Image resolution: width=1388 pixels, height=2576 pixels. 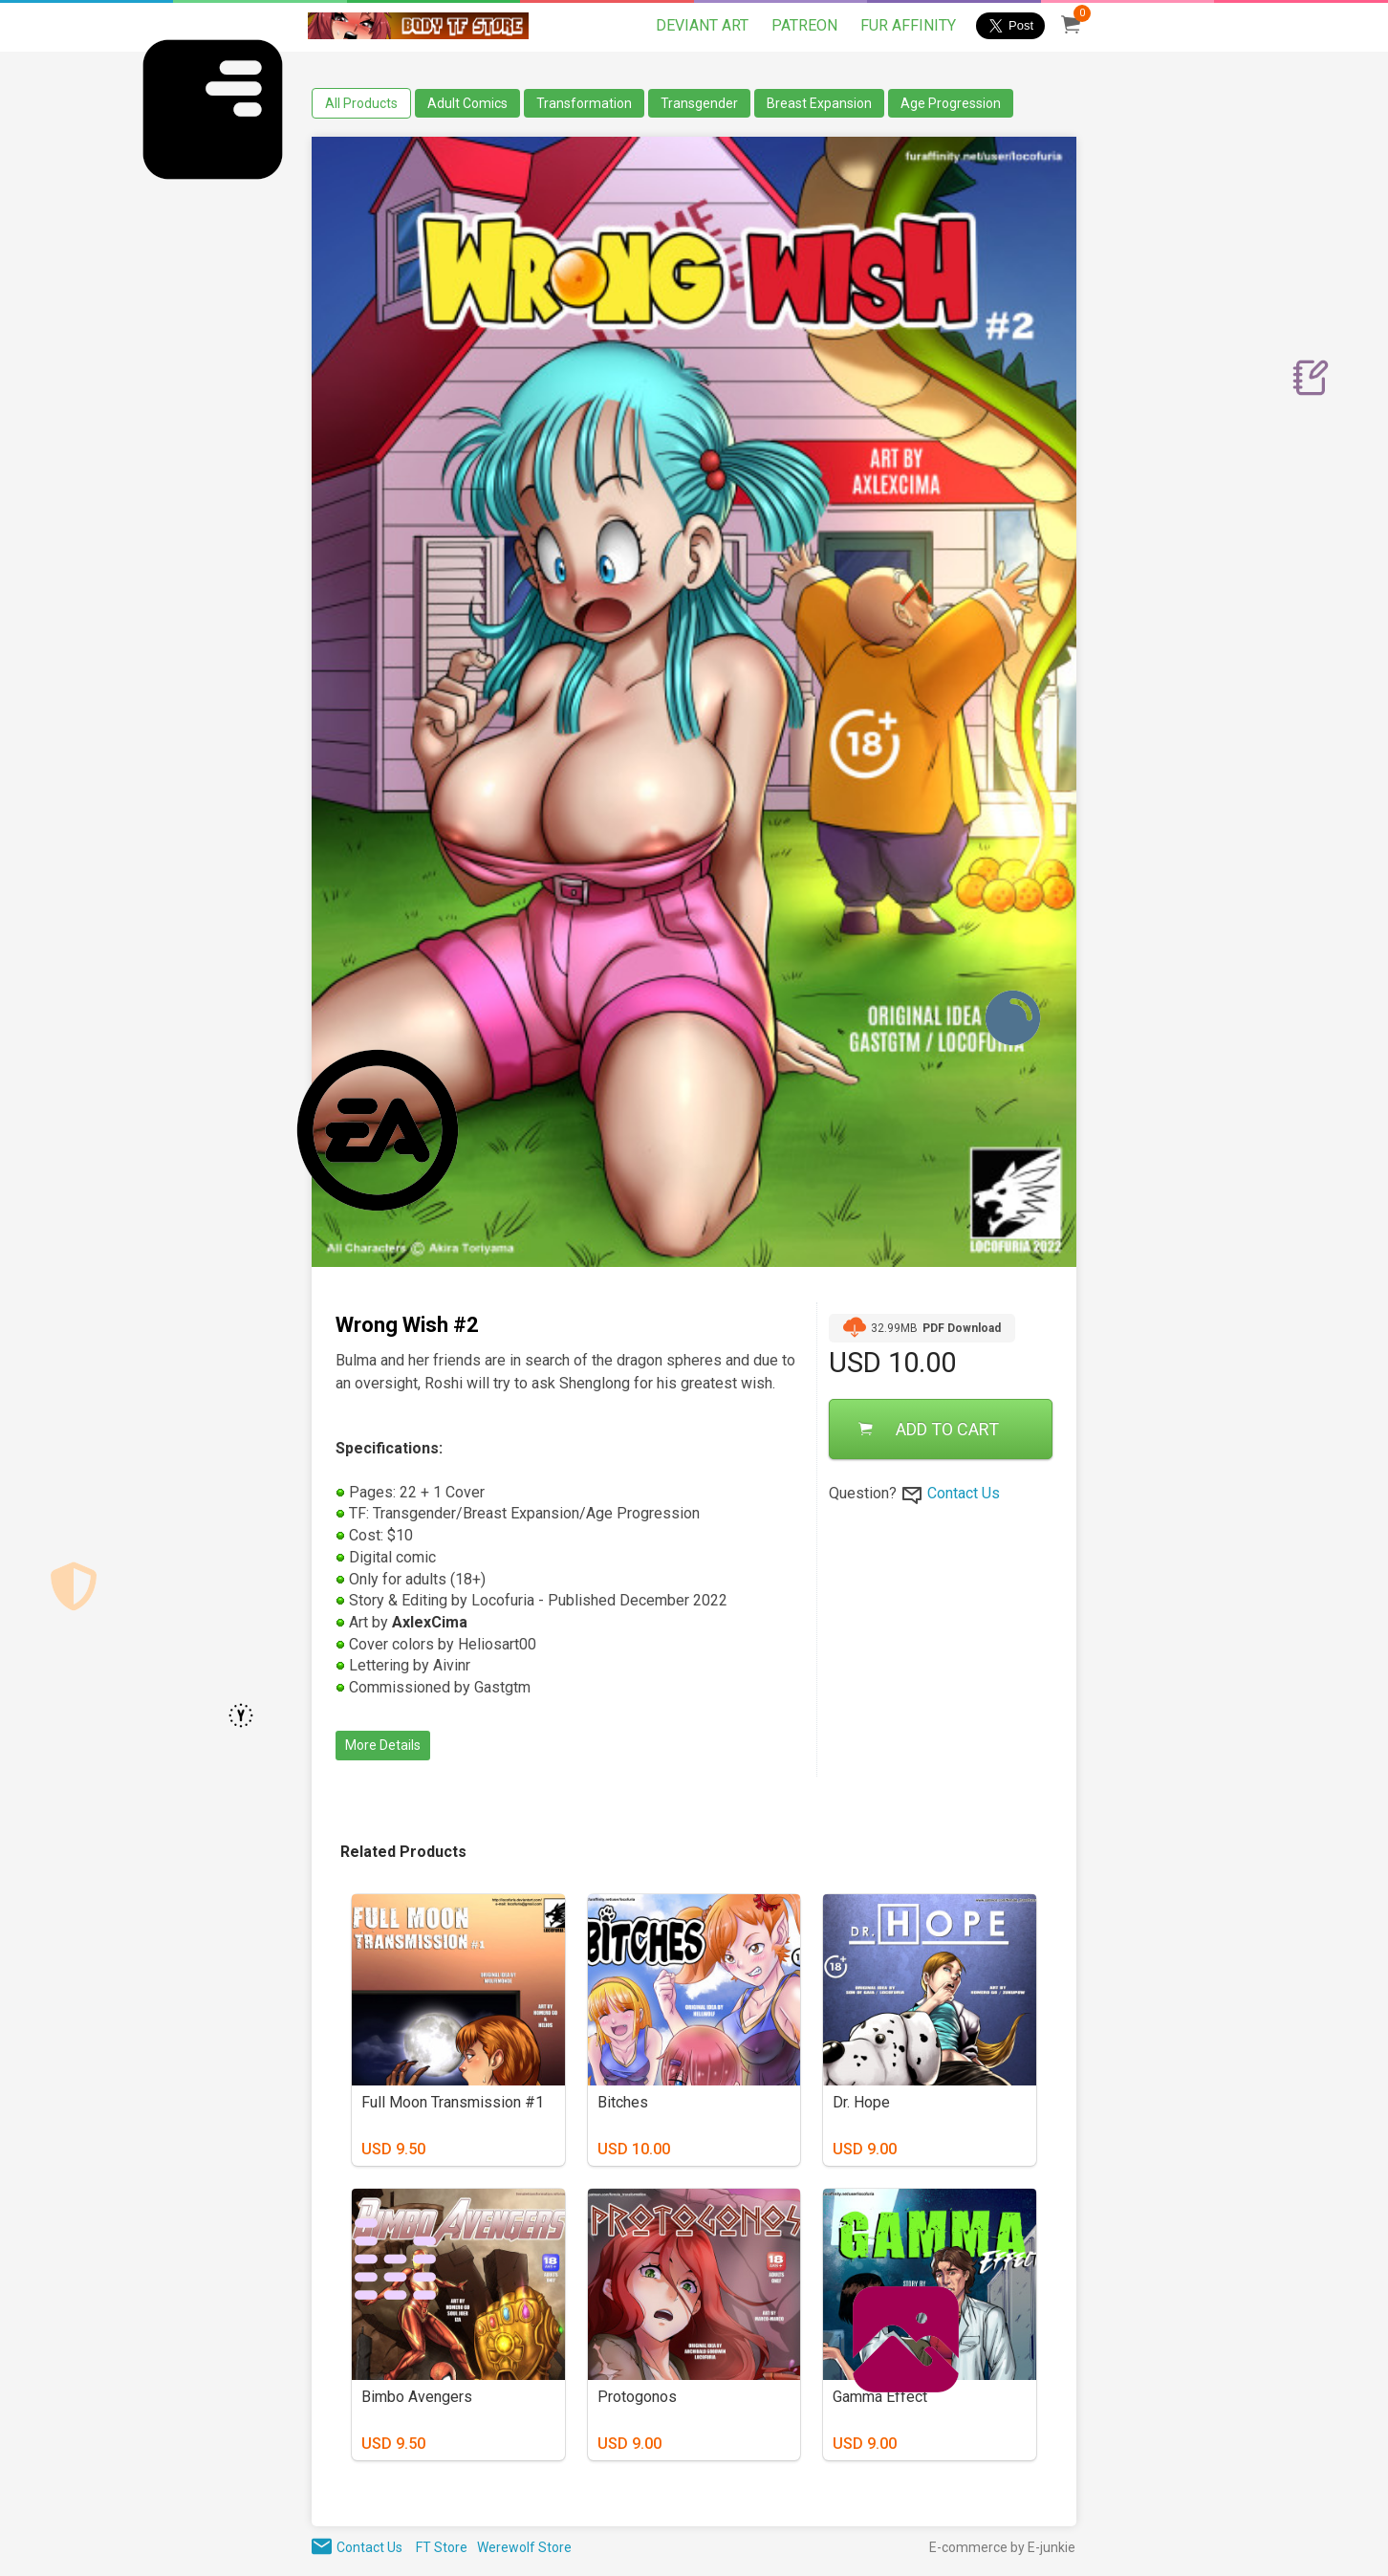 What do you see at coordinates (1012, 1017) in the screenshot?
I see `apply inner shadow effect to top-right corner` at bounding box center [1012, 1017].